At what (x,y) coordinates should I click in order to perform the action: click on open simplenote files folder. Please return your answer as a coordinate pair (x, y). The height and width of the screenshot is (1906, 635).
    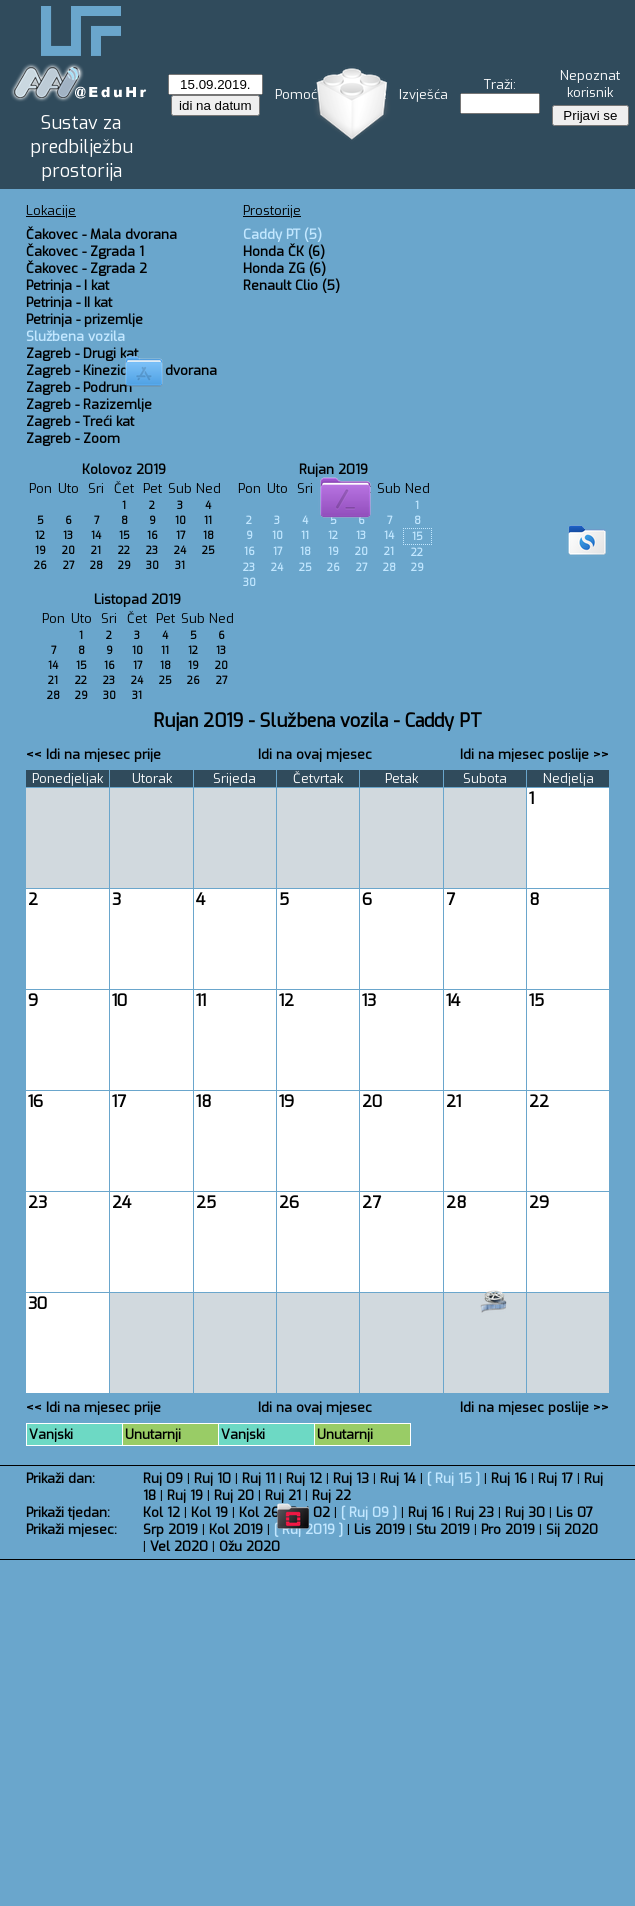
    Looking at the image, I should click on (587, 541).